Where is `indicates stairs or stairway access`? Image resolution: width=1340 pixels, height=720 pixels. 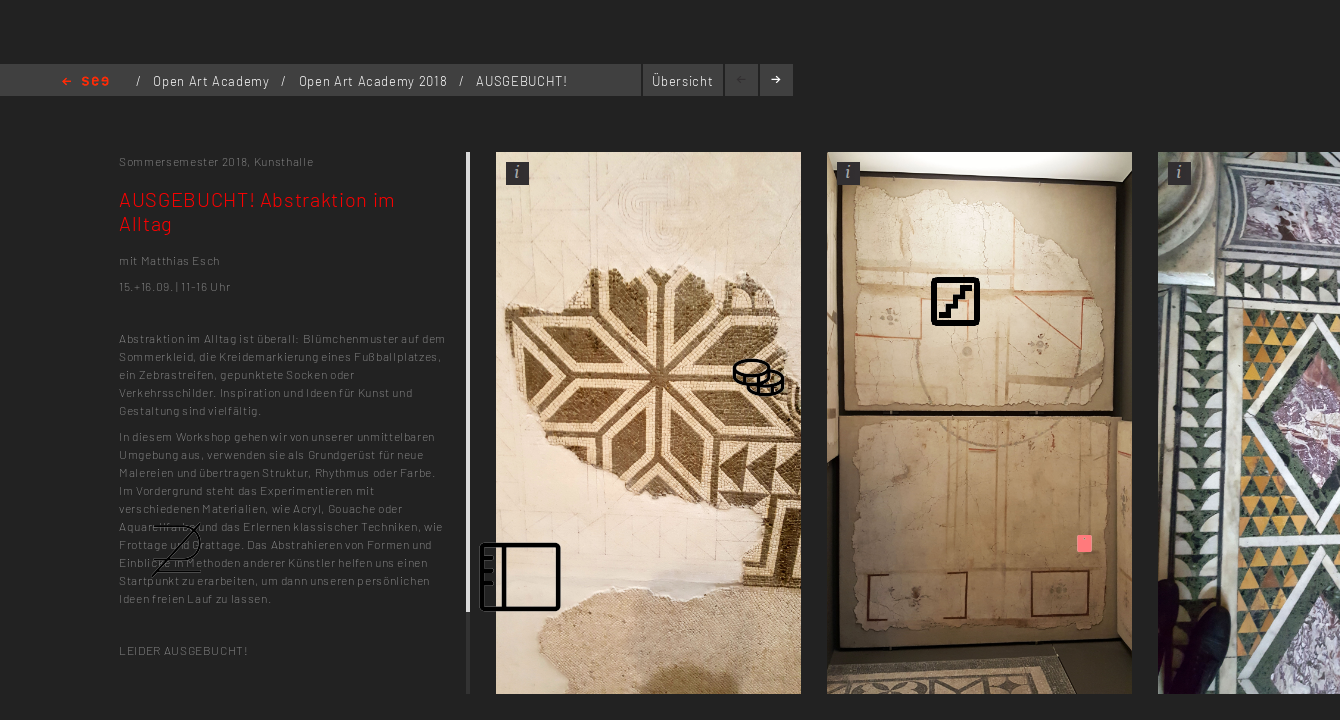
indicates stairs or stairway access is located at coordinates (955, 301).